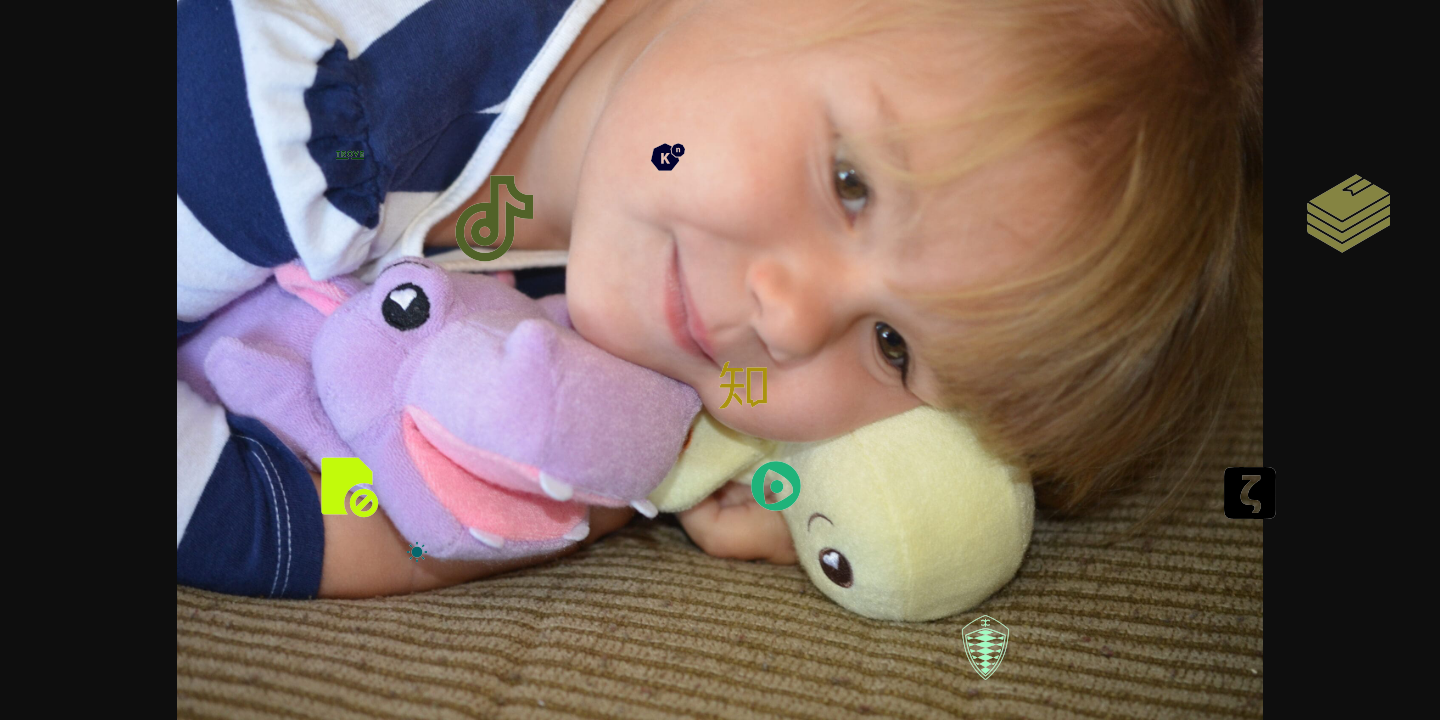 This screenshot has width=1440, height=720. Describe the element at coordinates (1348, 213) in the screenshot. I see `open BookStack documentation platform` at that location.